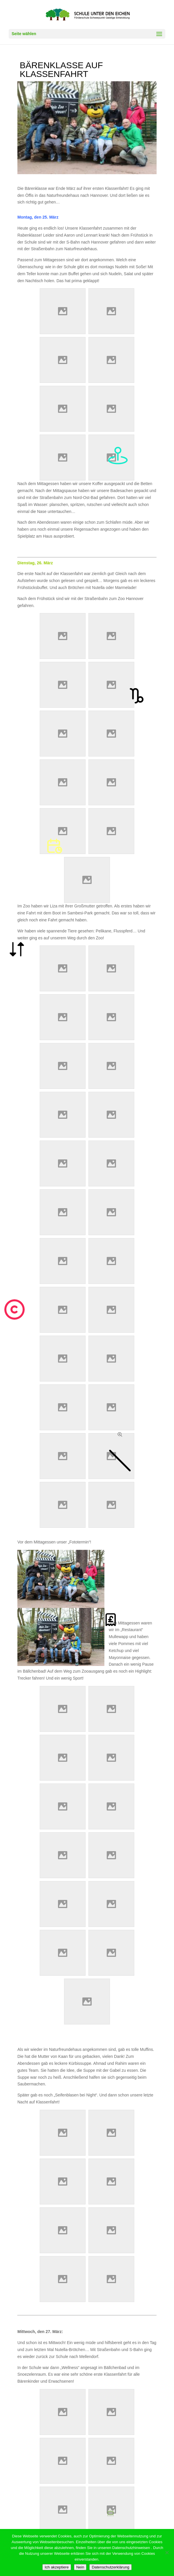 This screenshot has height=2576, width=174. Describe the element at coordinates (120, 1434) in the screenshot. I see `zoom in on content` at that location.